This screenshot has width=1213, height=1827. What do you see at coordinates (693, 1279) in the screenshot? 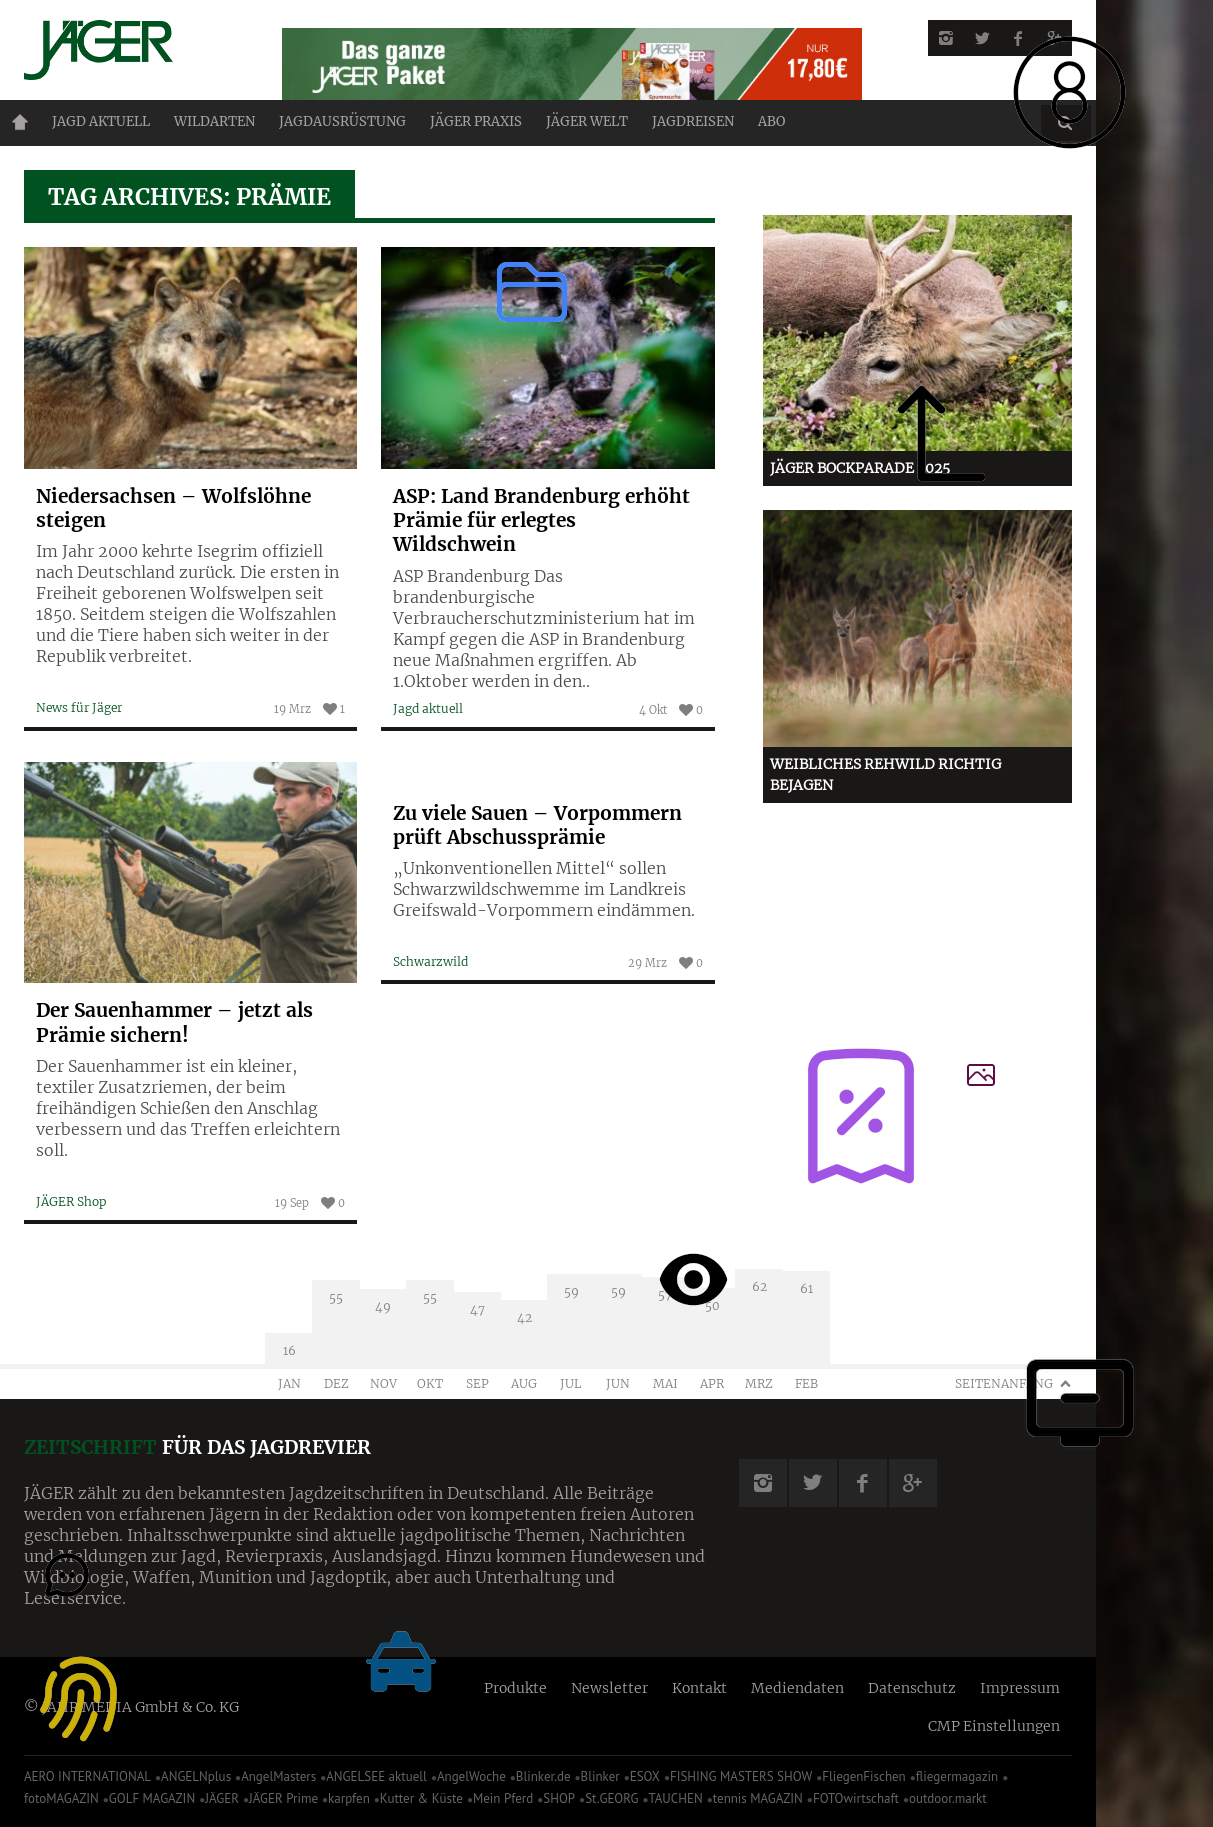
I see `view or preview content` at bounding box center [693, 1279].